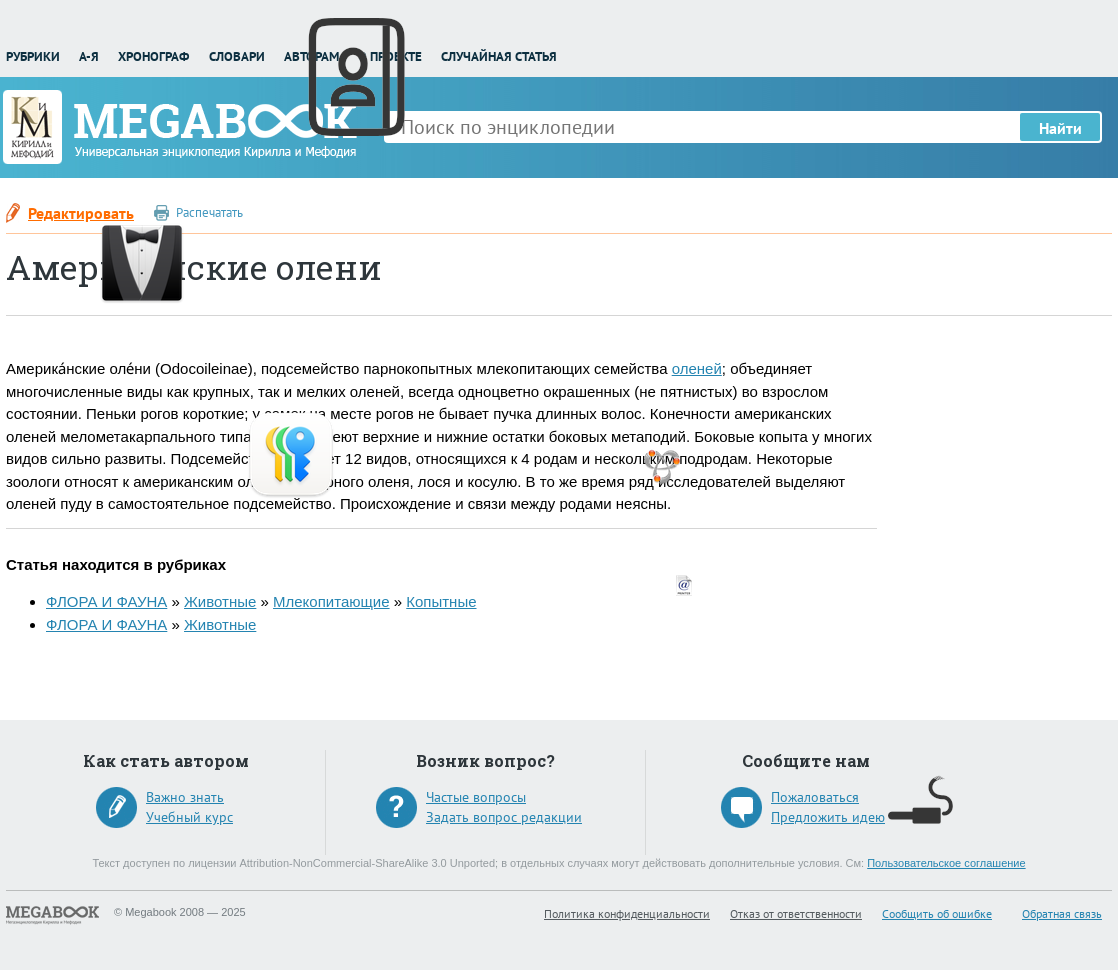  Describe the element at coordinates (142, 263) in the screenshot. I see `manage digital certificates and security credentials` at that location.